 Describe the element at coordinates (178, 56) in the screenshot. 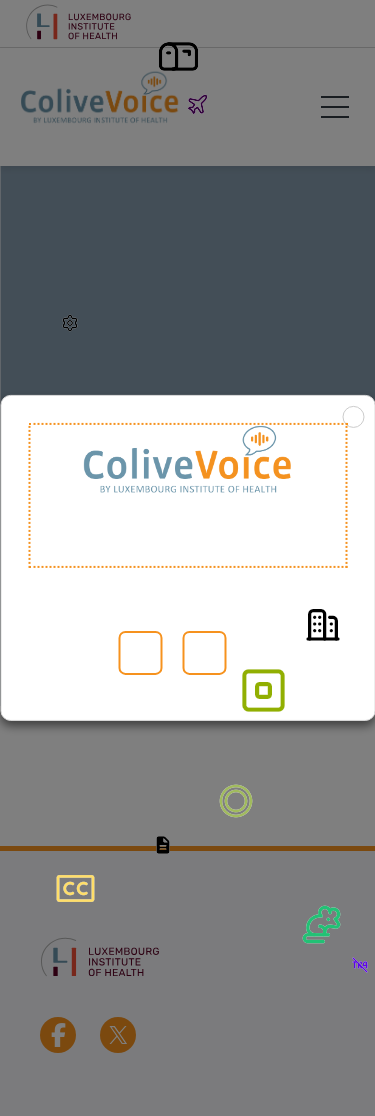

I see `access your mailbox or inbox` at that location.